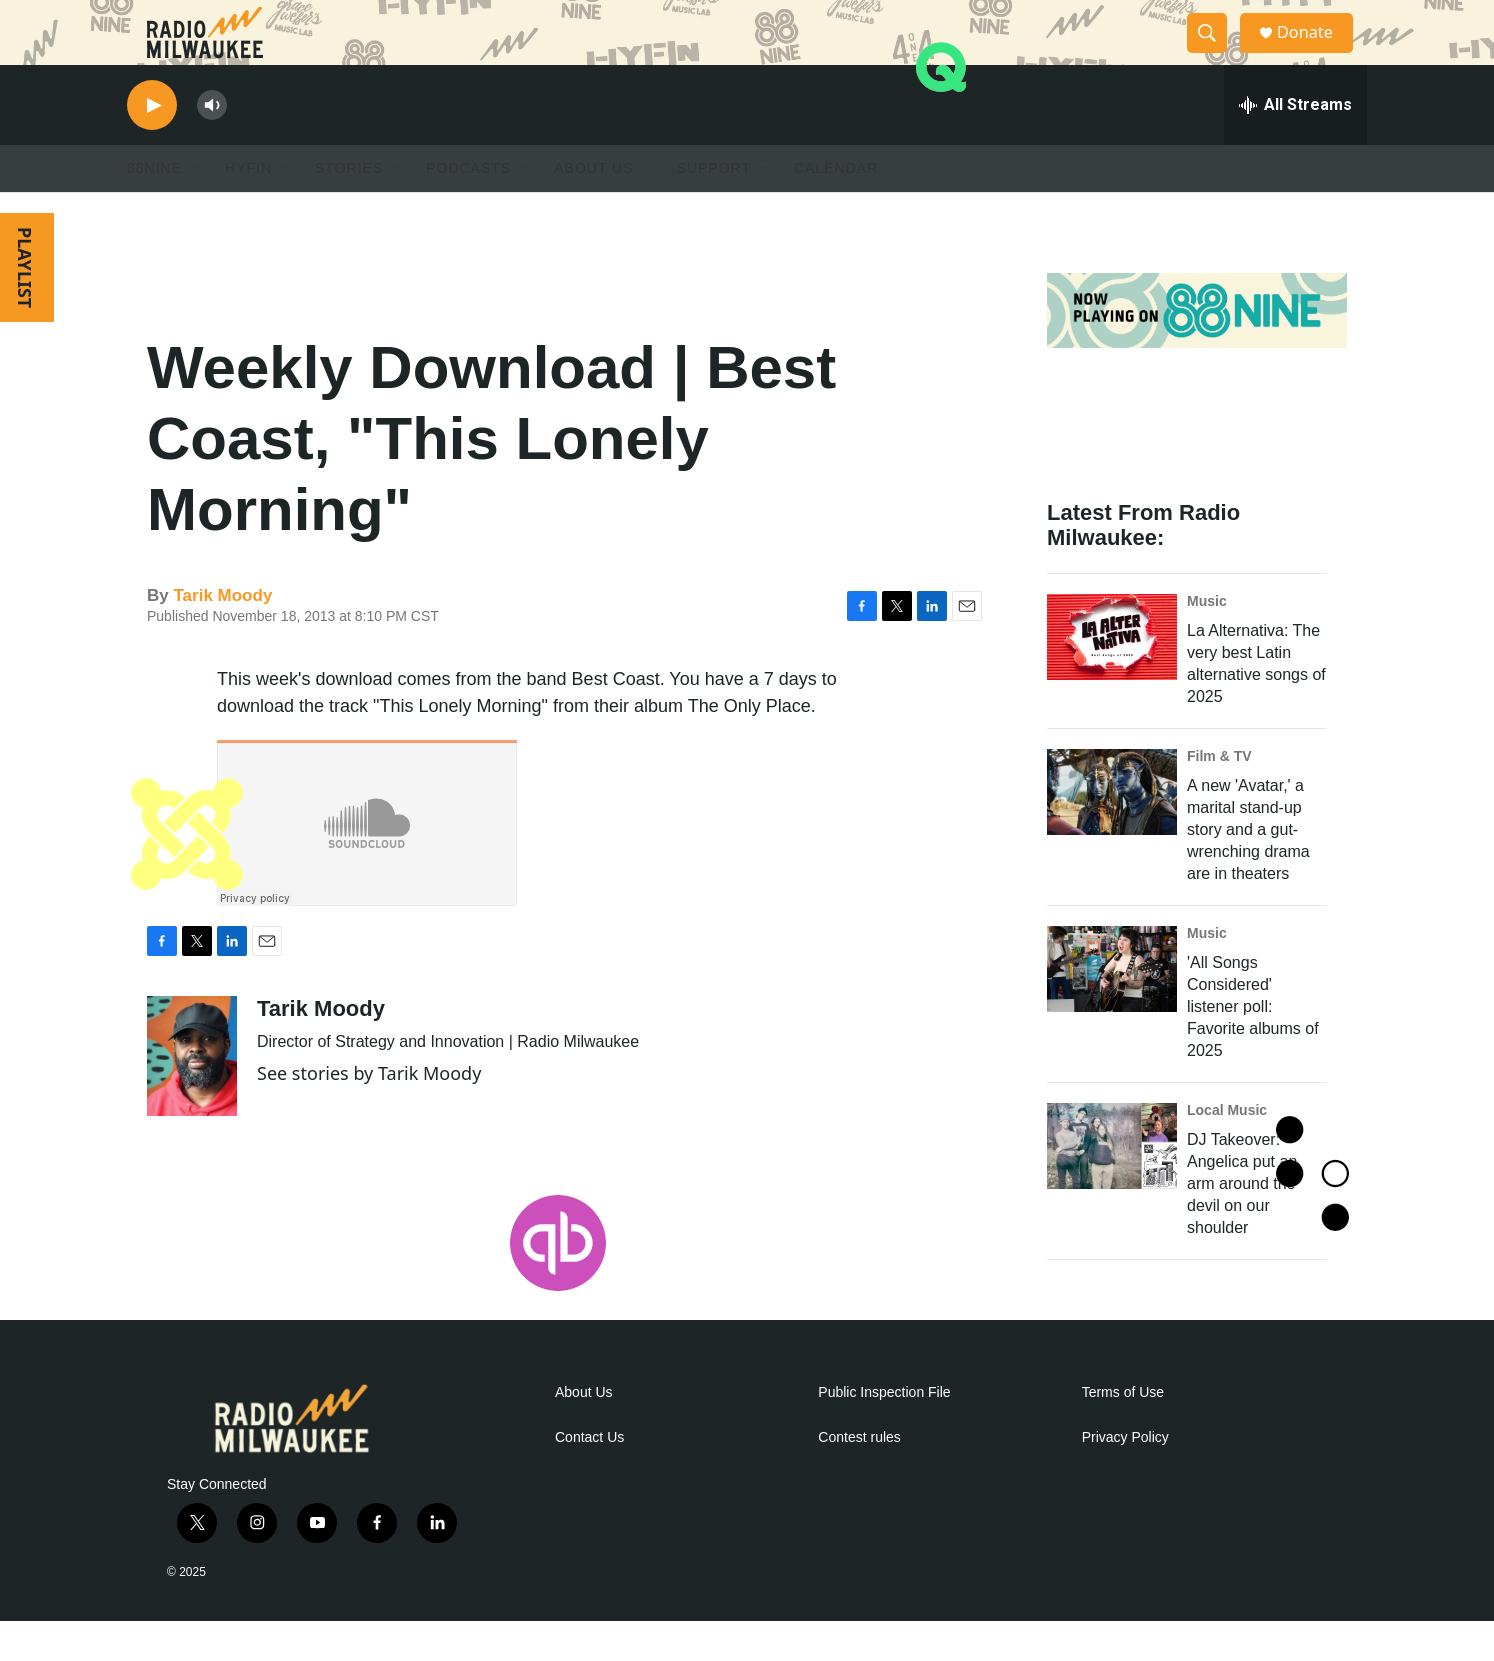 The height and width of the screenshot is (1661, 1494). Describe the element at coordinates (187, 834) in the screenshot. I see `Joomla content management system logo` at that location.